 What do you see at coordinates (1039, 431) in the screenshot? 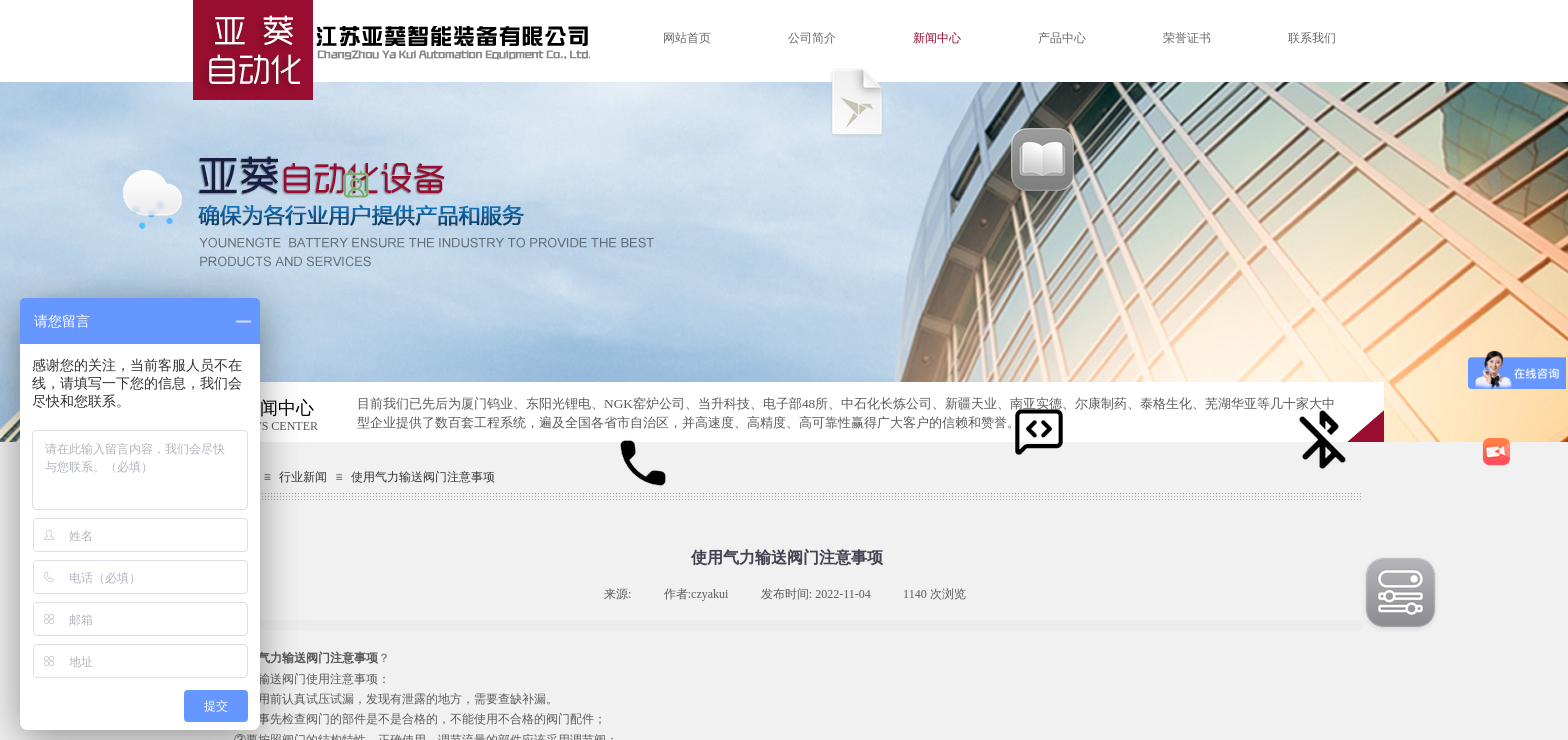
I see `view code snippets in chat` at bounding box center [1039, 431].